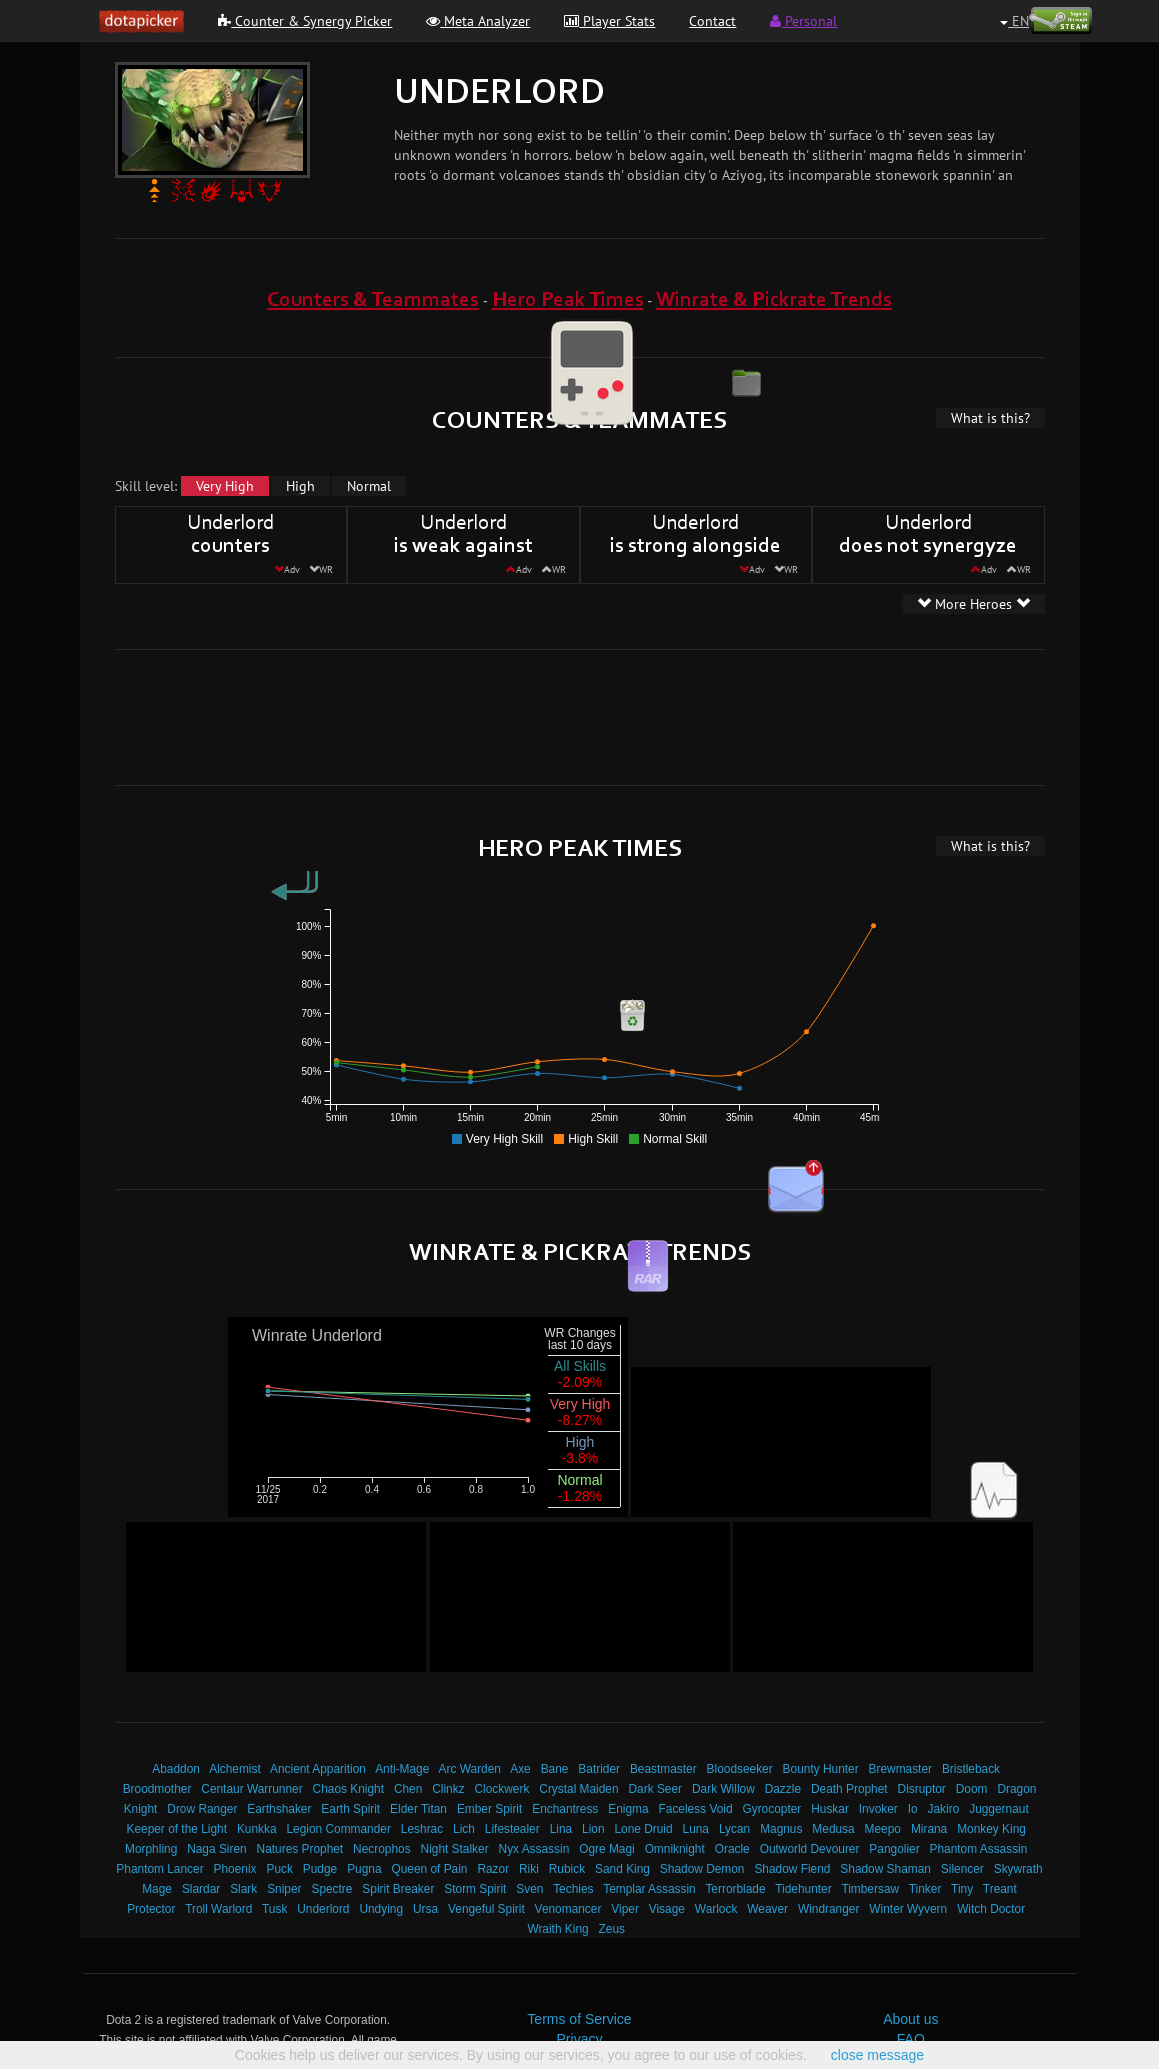 This screenshot has width=1159, height=2069. I want to click on view system log file, so click(994, 1490).